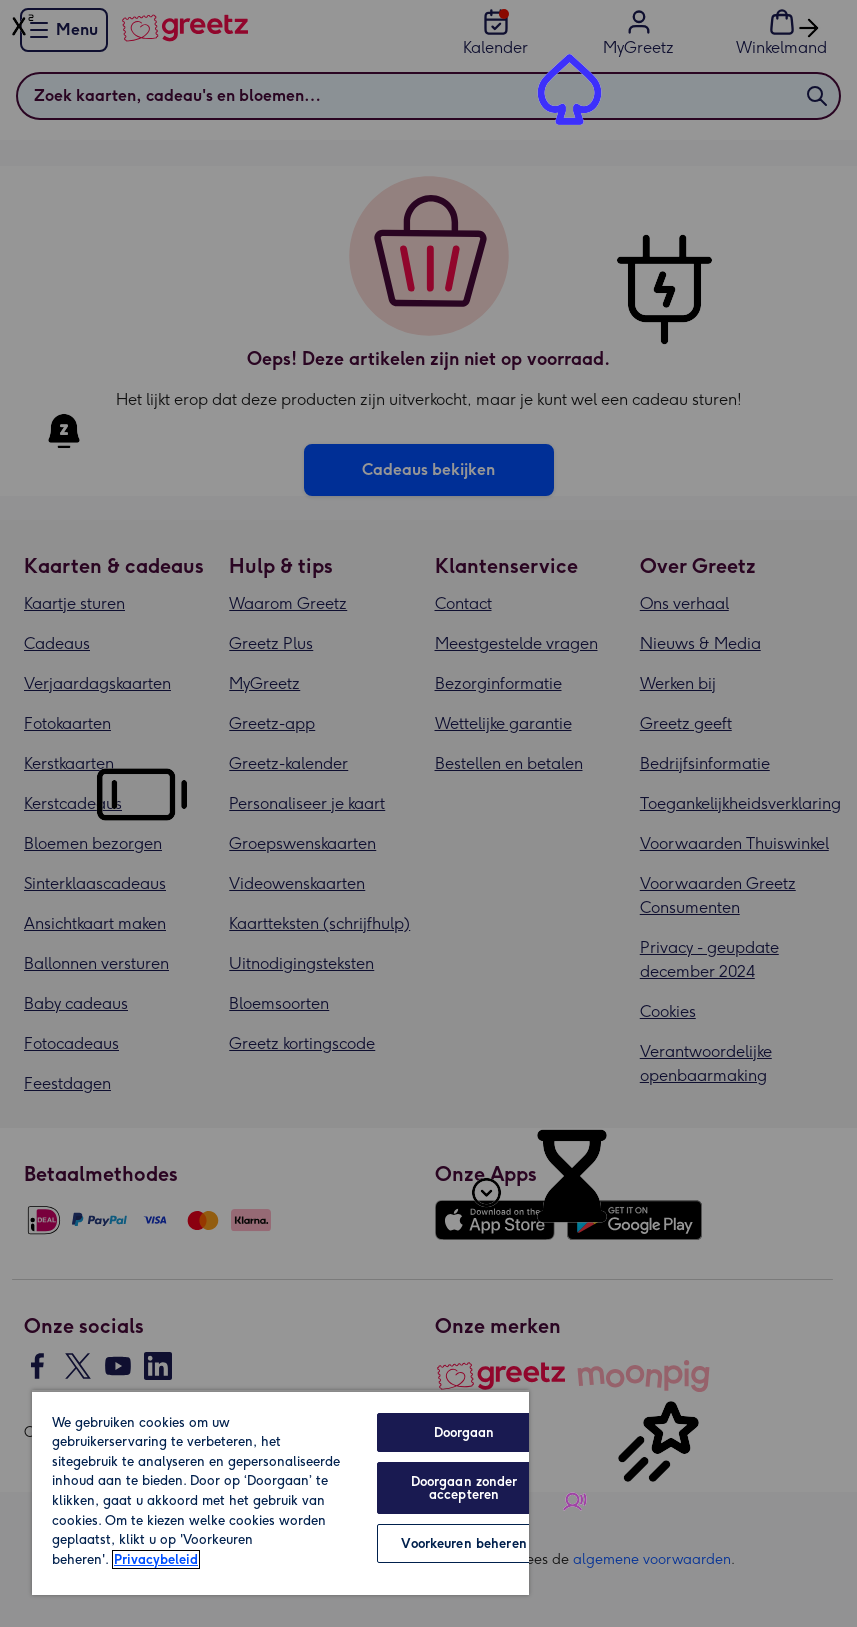 Image resolution: width=857 pixels, height=1627 pixels. I want to click on indicates low battery status, so click(140, 794).